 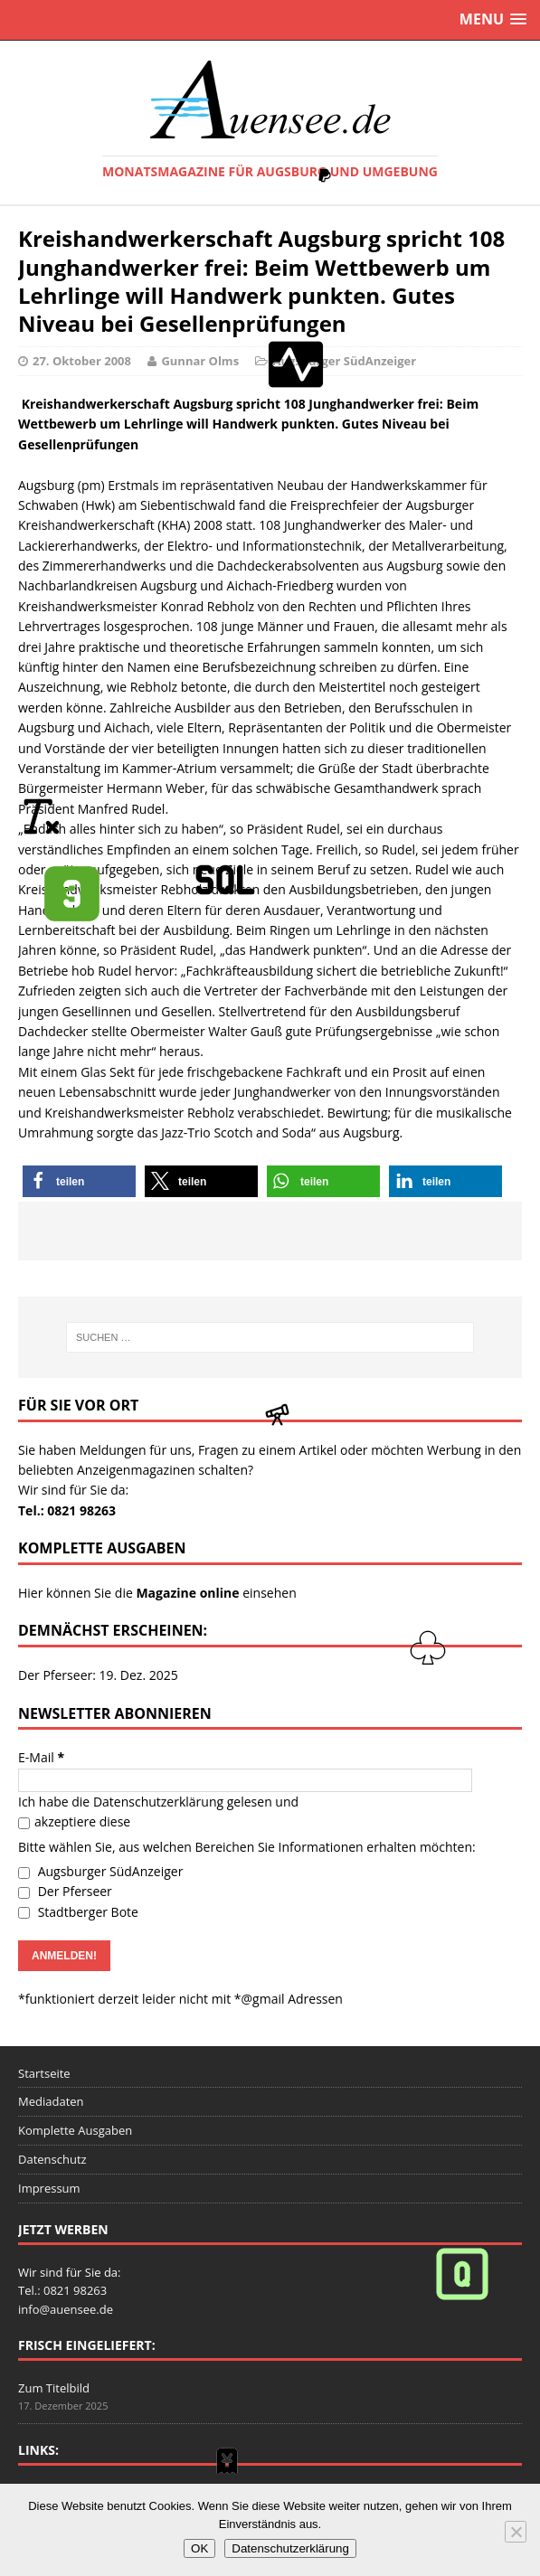 I want to click on clear text formatting, so click(x=37, y=816).